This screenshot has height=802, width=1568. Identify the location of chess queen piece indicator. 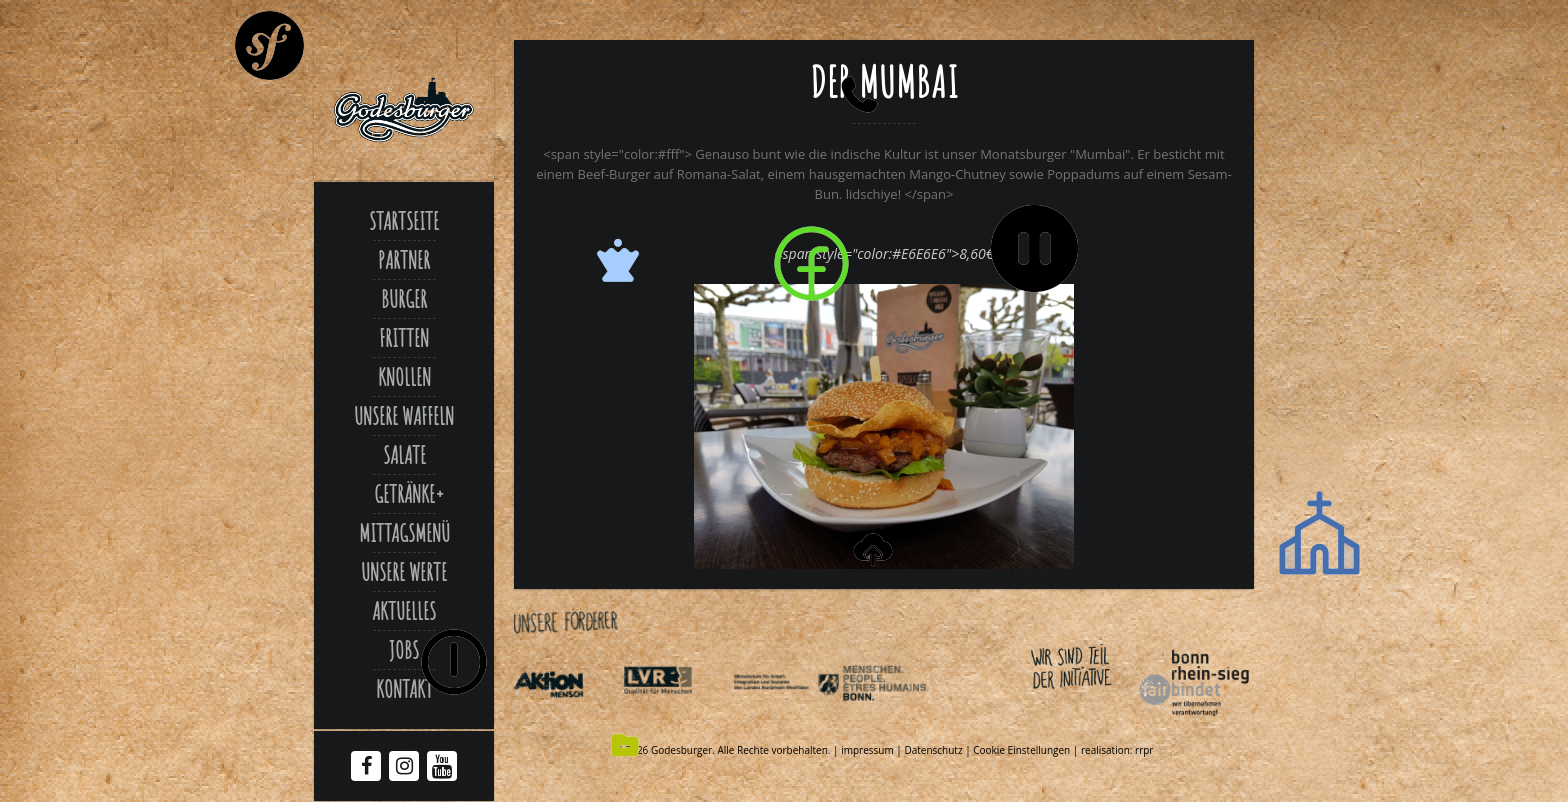
(618, 261).